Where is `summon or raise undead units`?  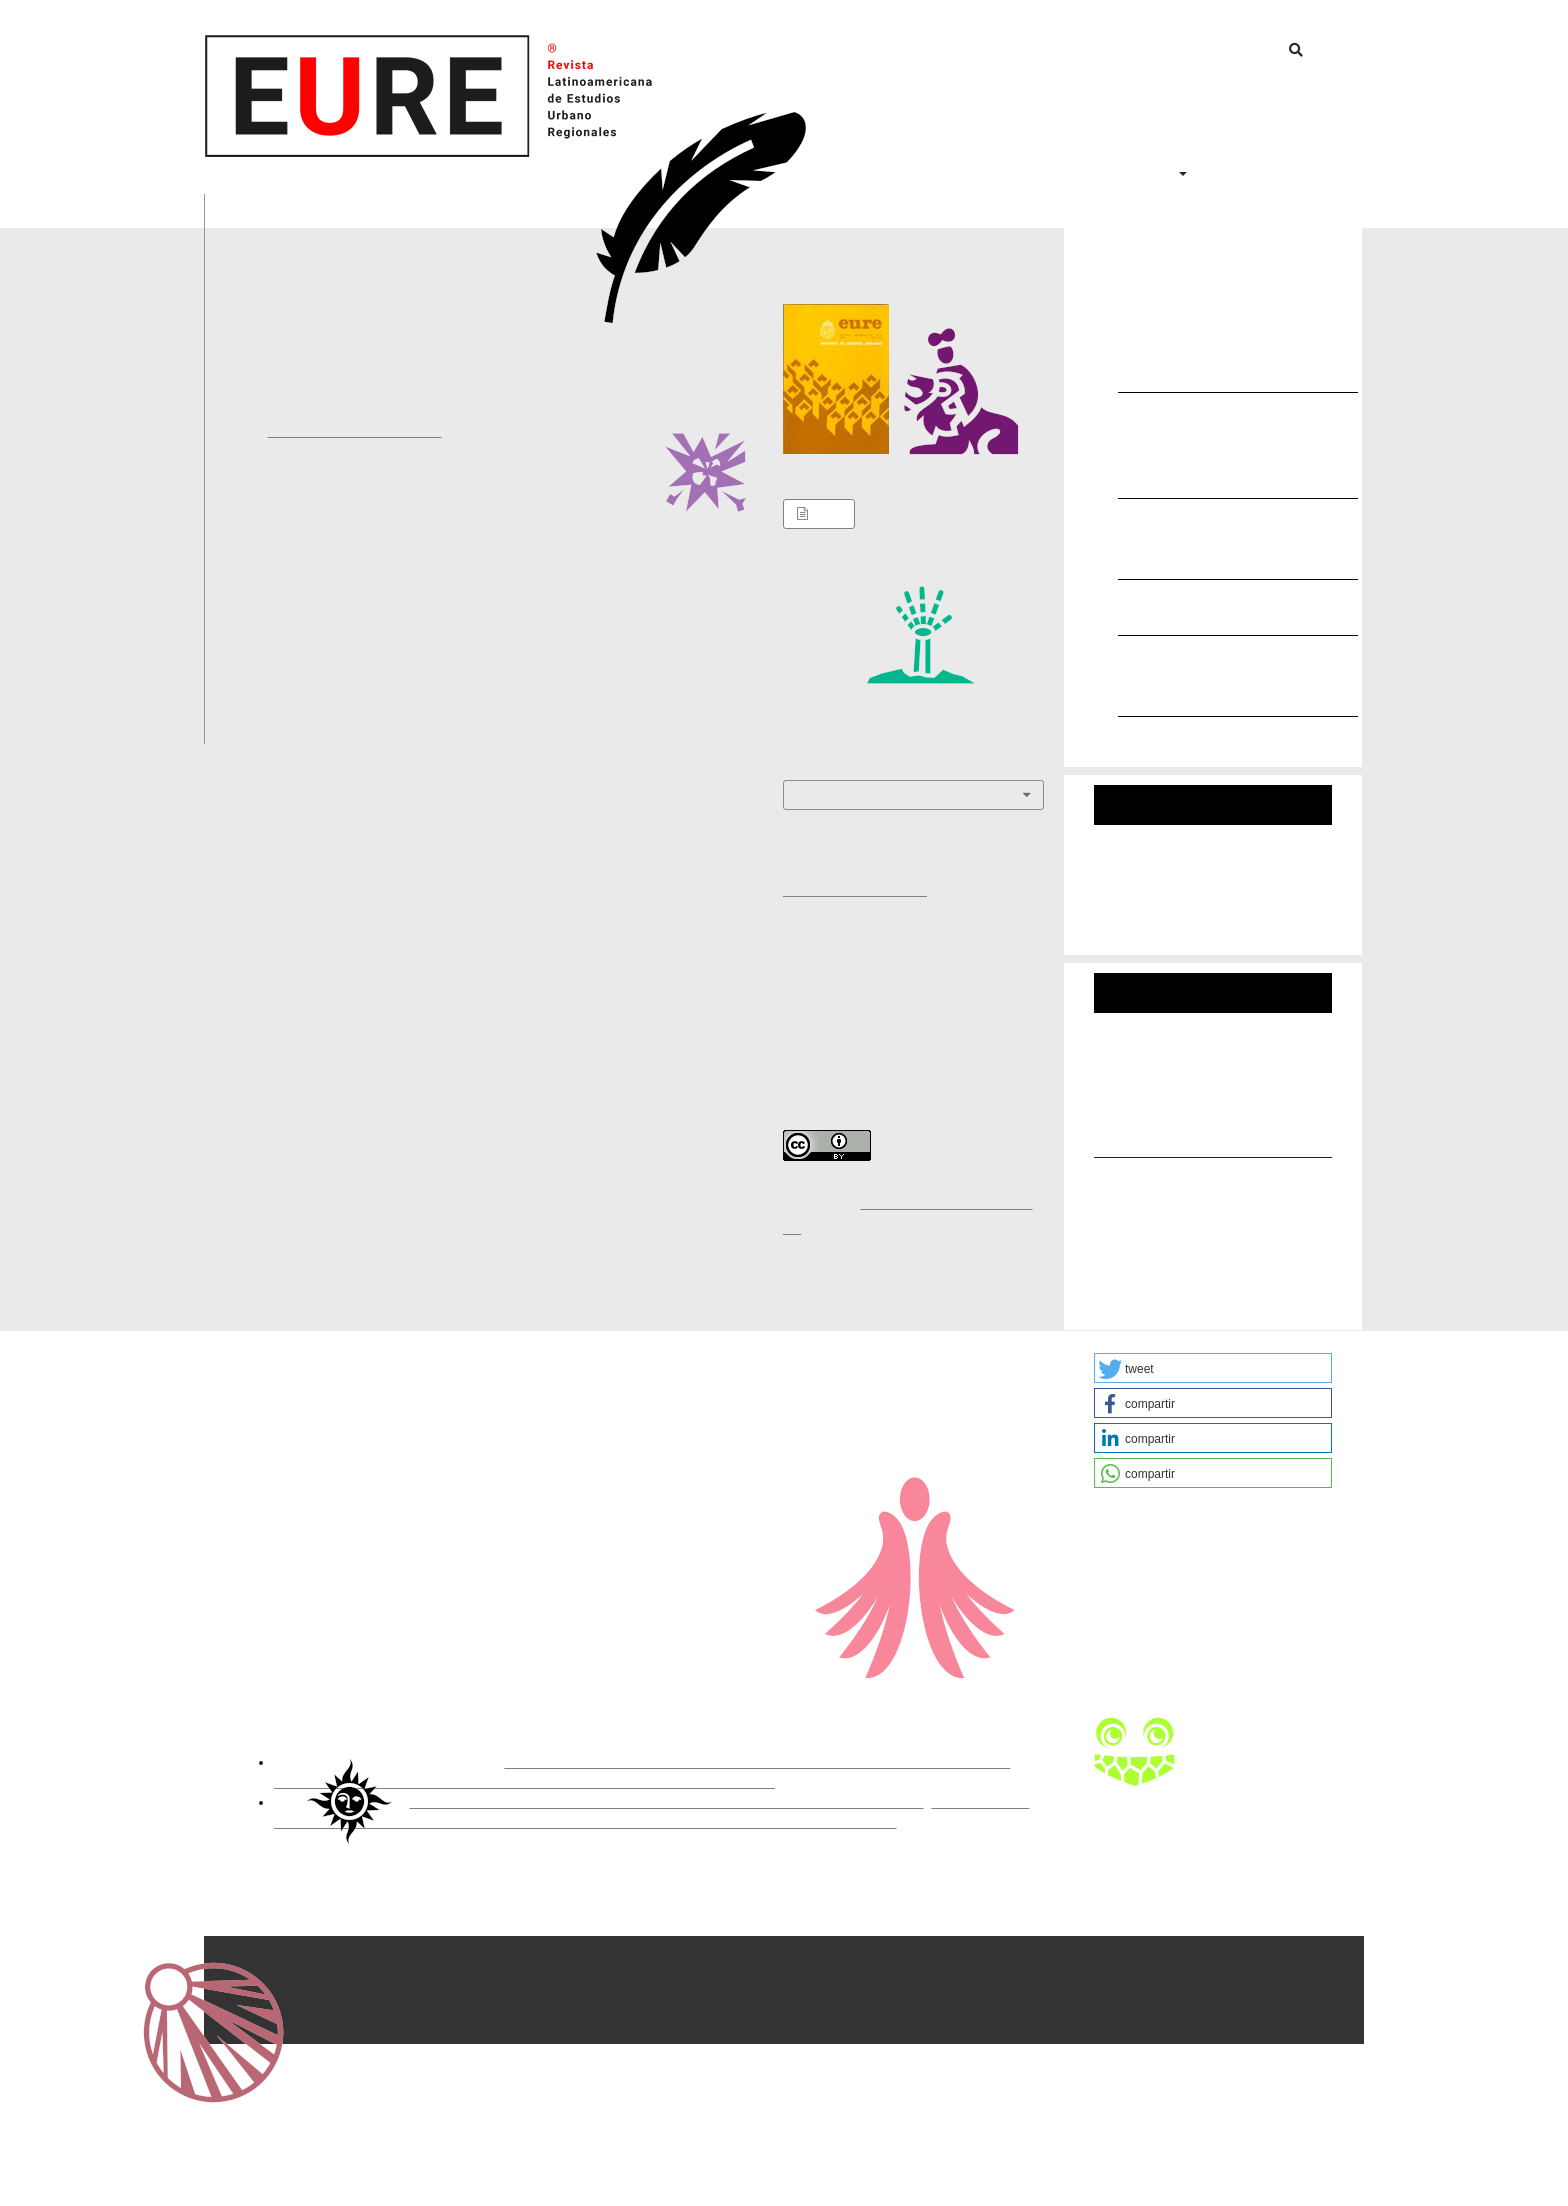 summon or raise undead units is located at coordinates (921, 629).